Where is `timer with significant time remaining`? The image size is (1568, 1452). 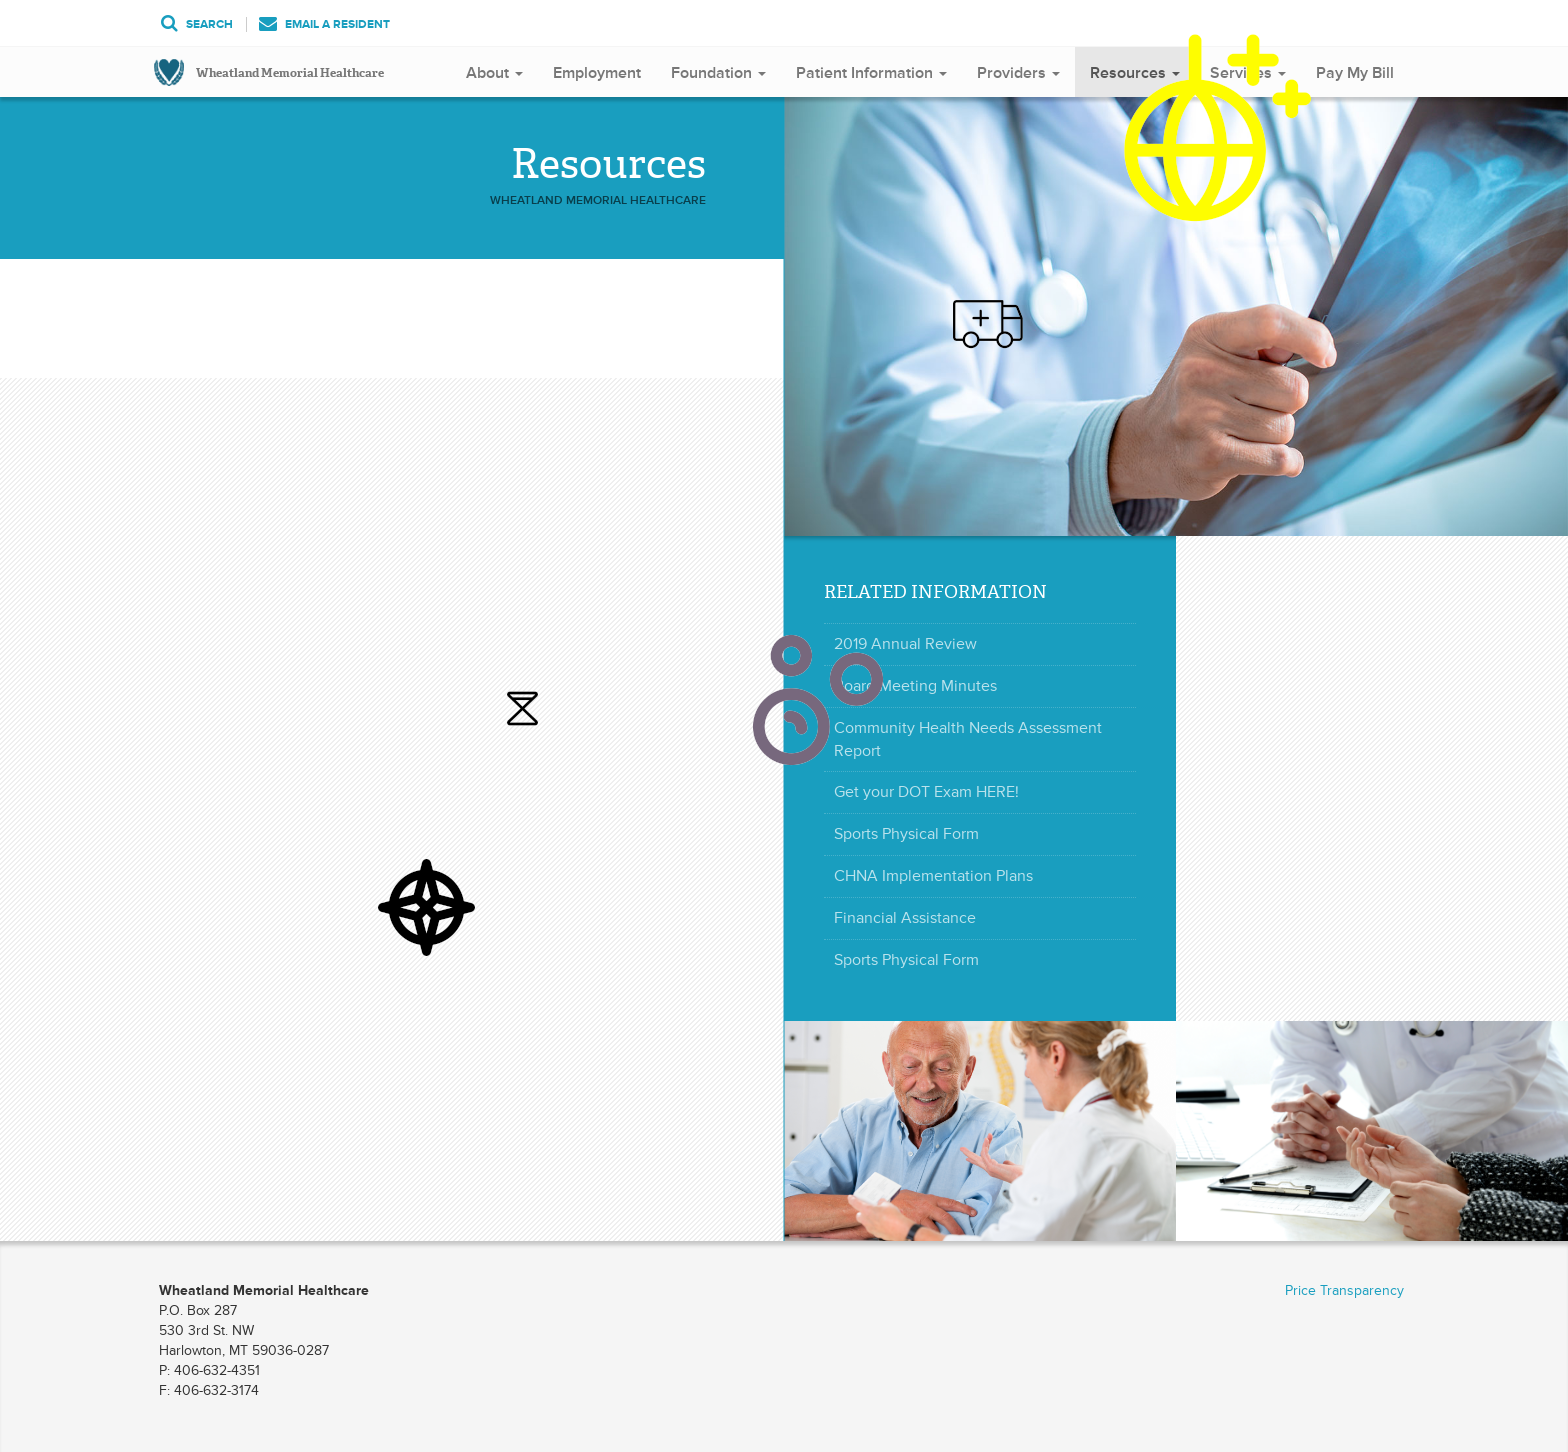
timer with significant time remaining is located at coordinates (522, 708).